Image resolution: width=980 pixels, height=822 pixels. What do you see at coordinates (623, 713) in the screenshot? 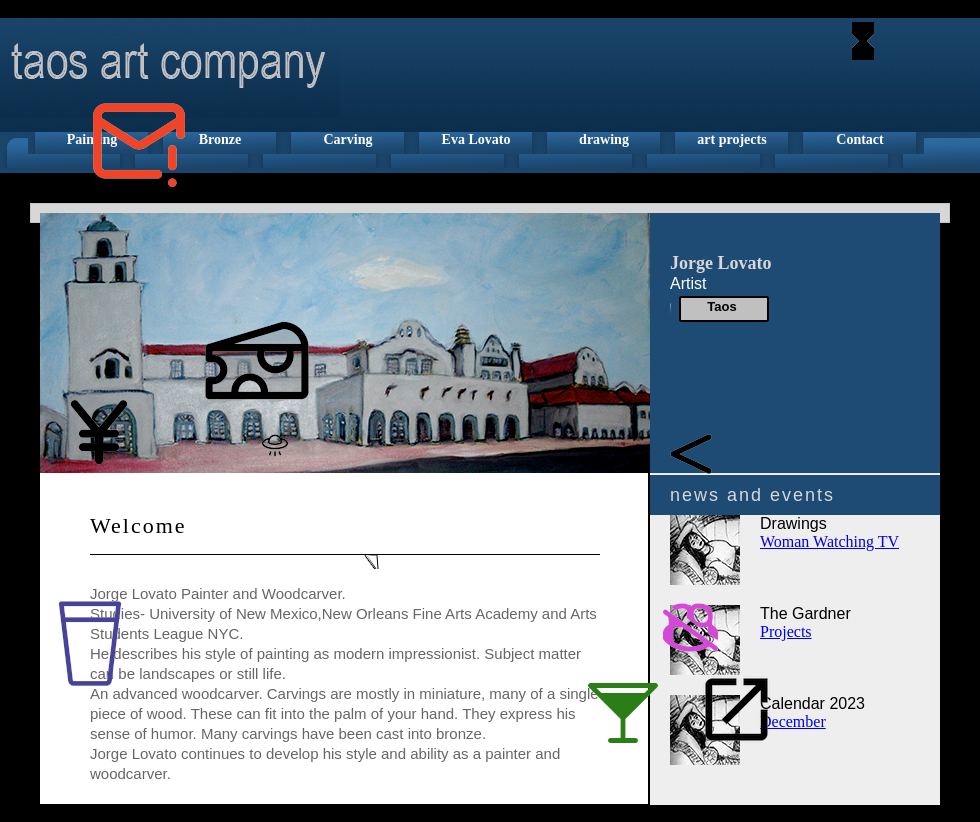
I see `access bar or cocktail menu` at bounding box center [623, 713].